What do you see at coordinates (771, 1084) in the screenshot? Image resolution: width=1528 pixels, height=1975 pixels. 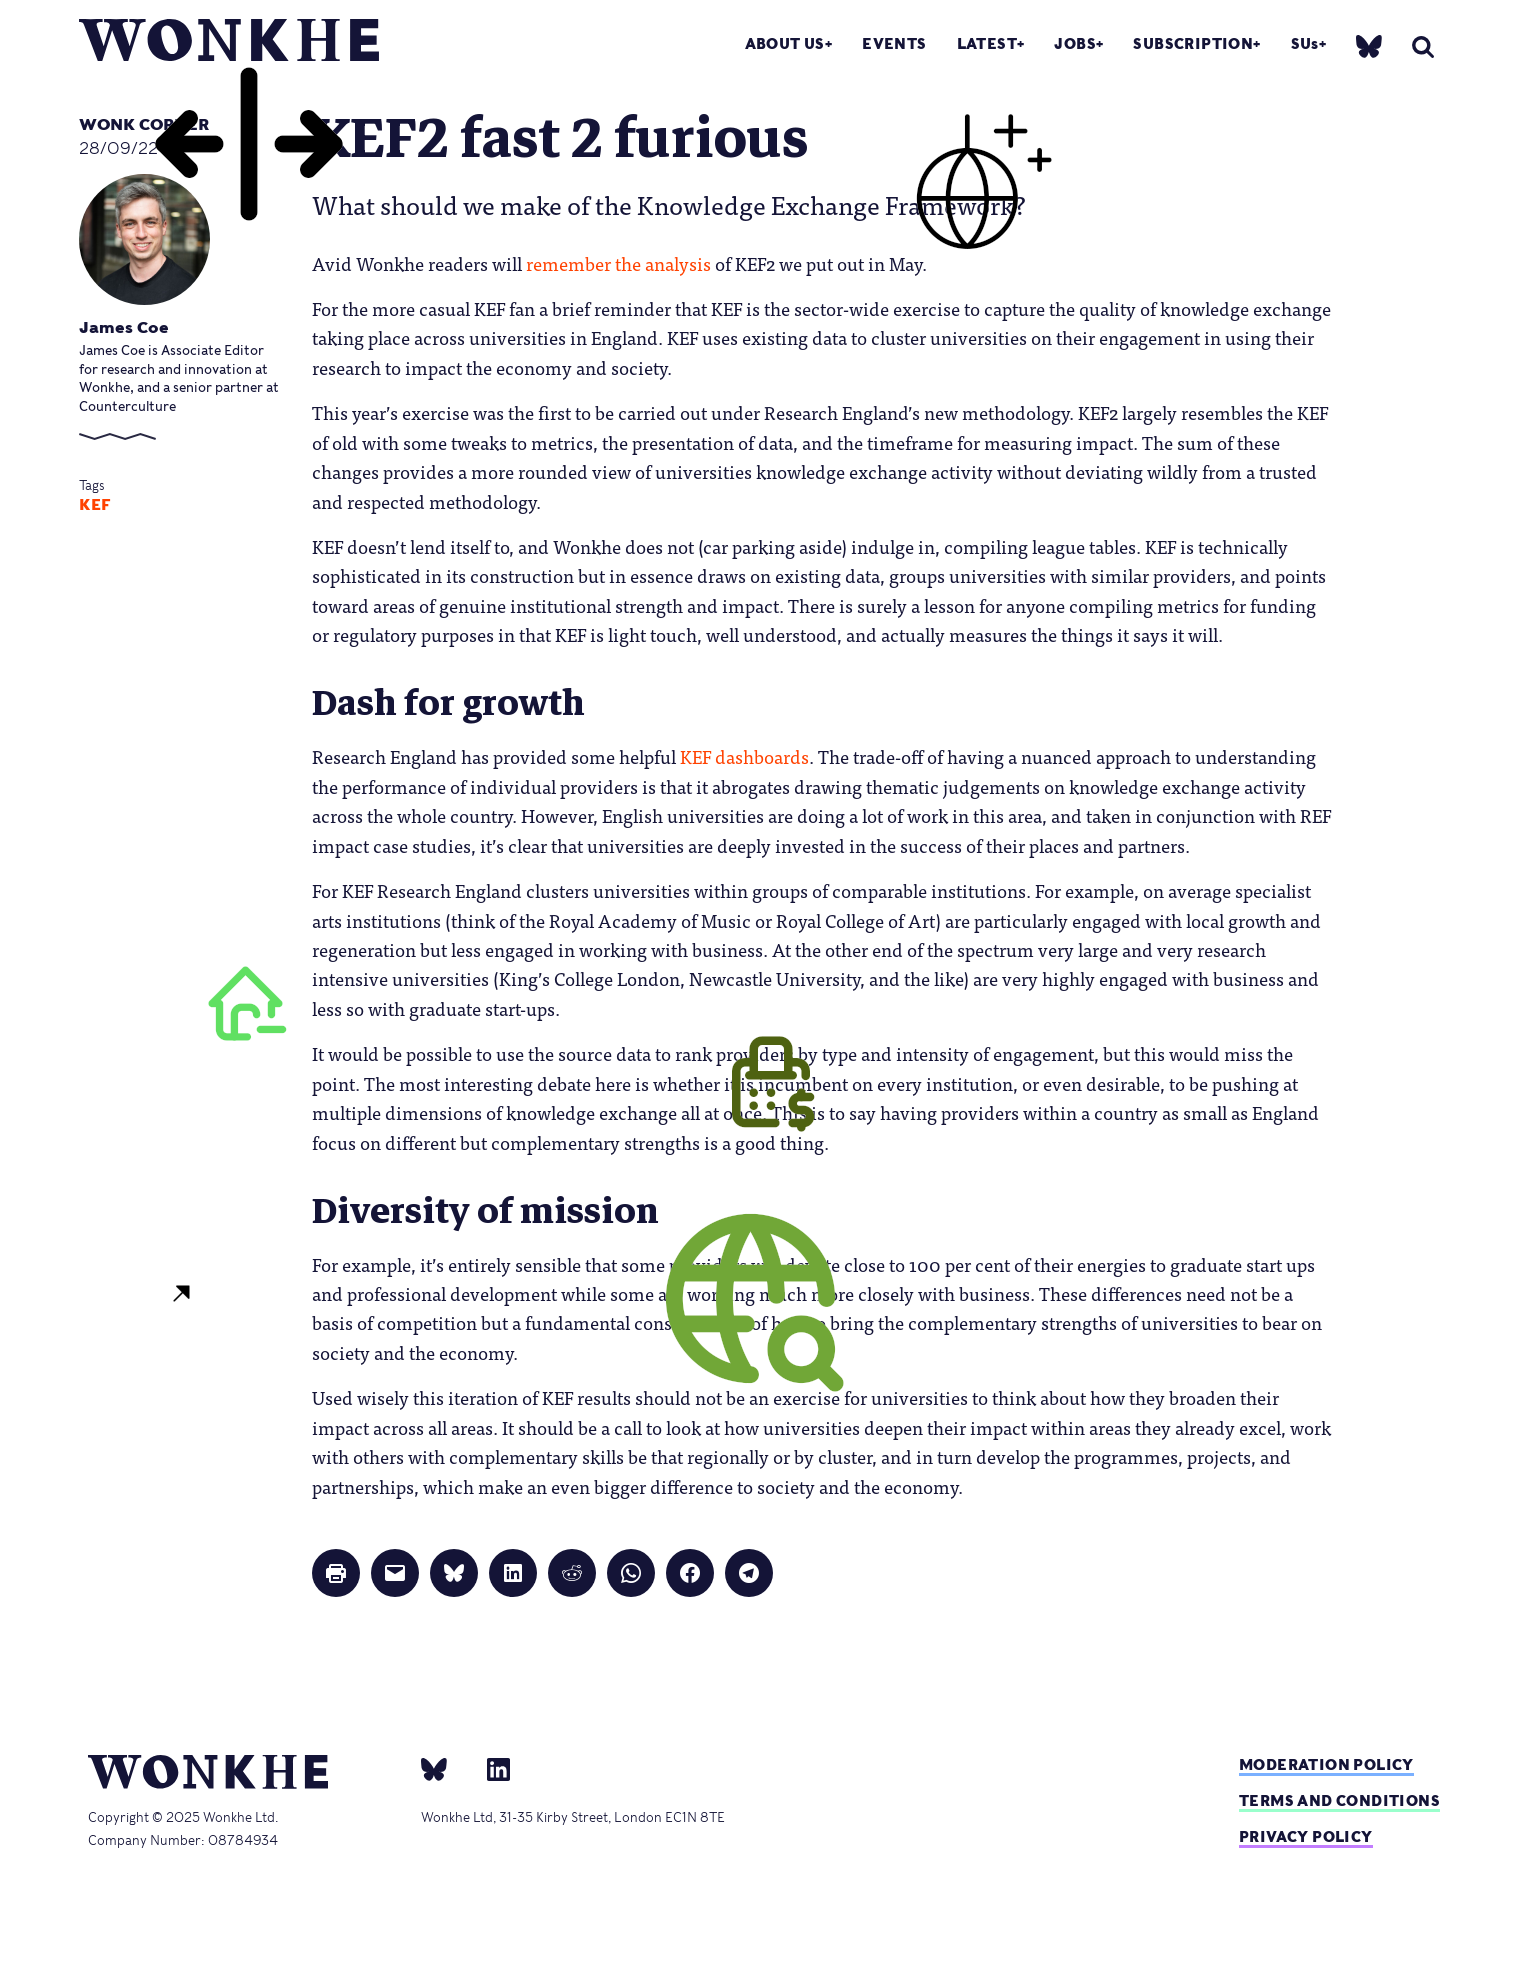 I see `open point of sale system` at bounding box center [771, 1084].